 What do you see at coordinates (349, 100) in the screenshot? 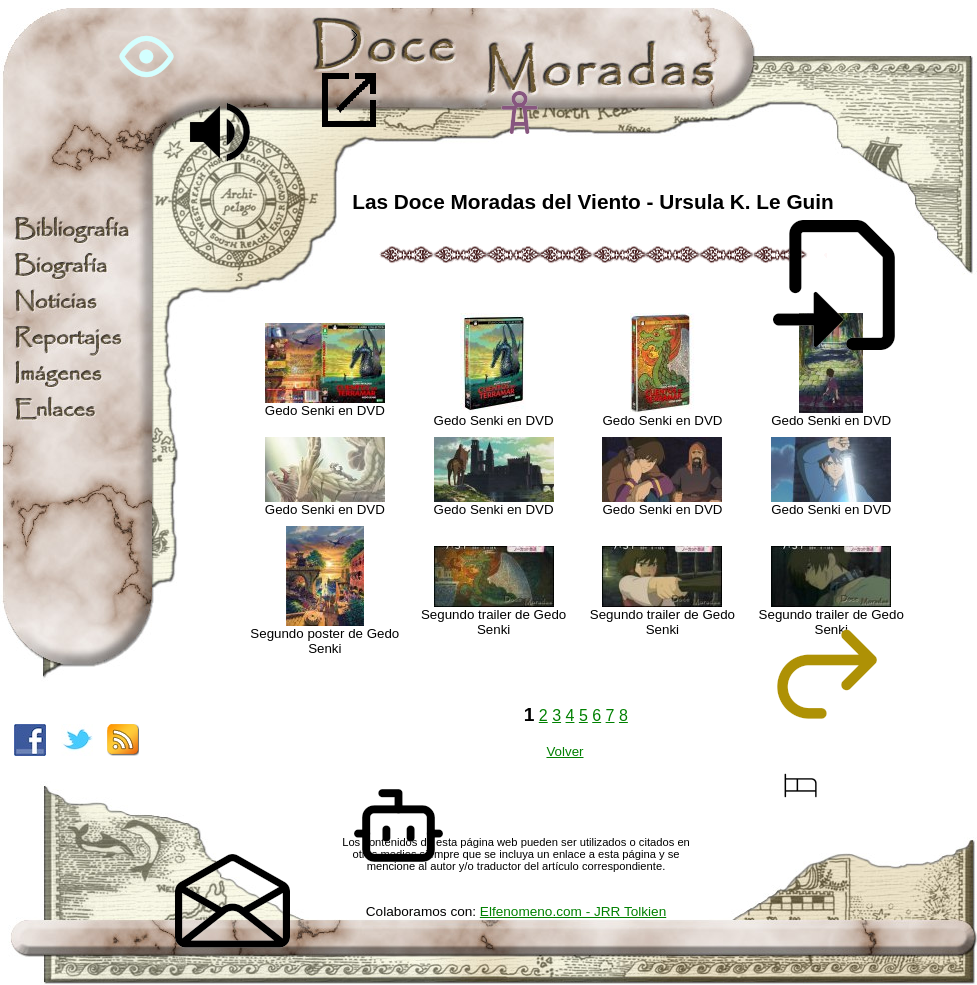
I see `open link in a new window or tab` at bounding box center [349, 100].